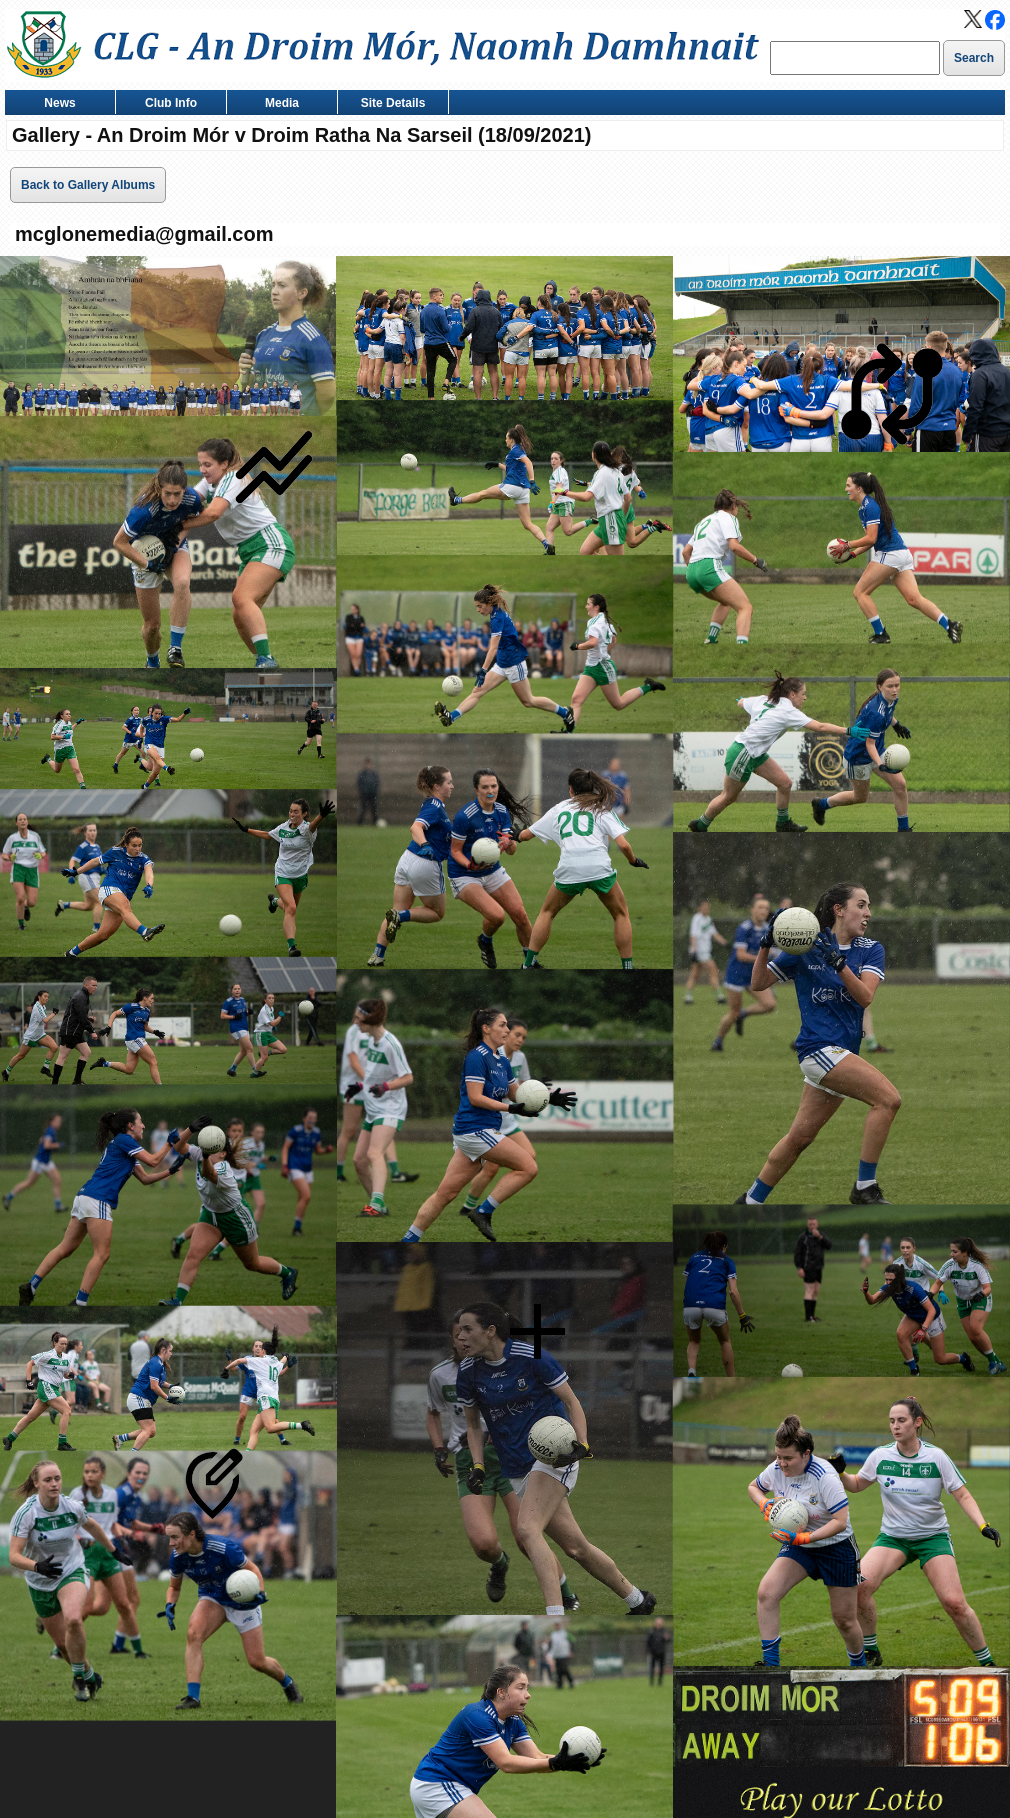 The image size is (1010, 1818). I want to click on view stacked line chart data, so click(274, 467).